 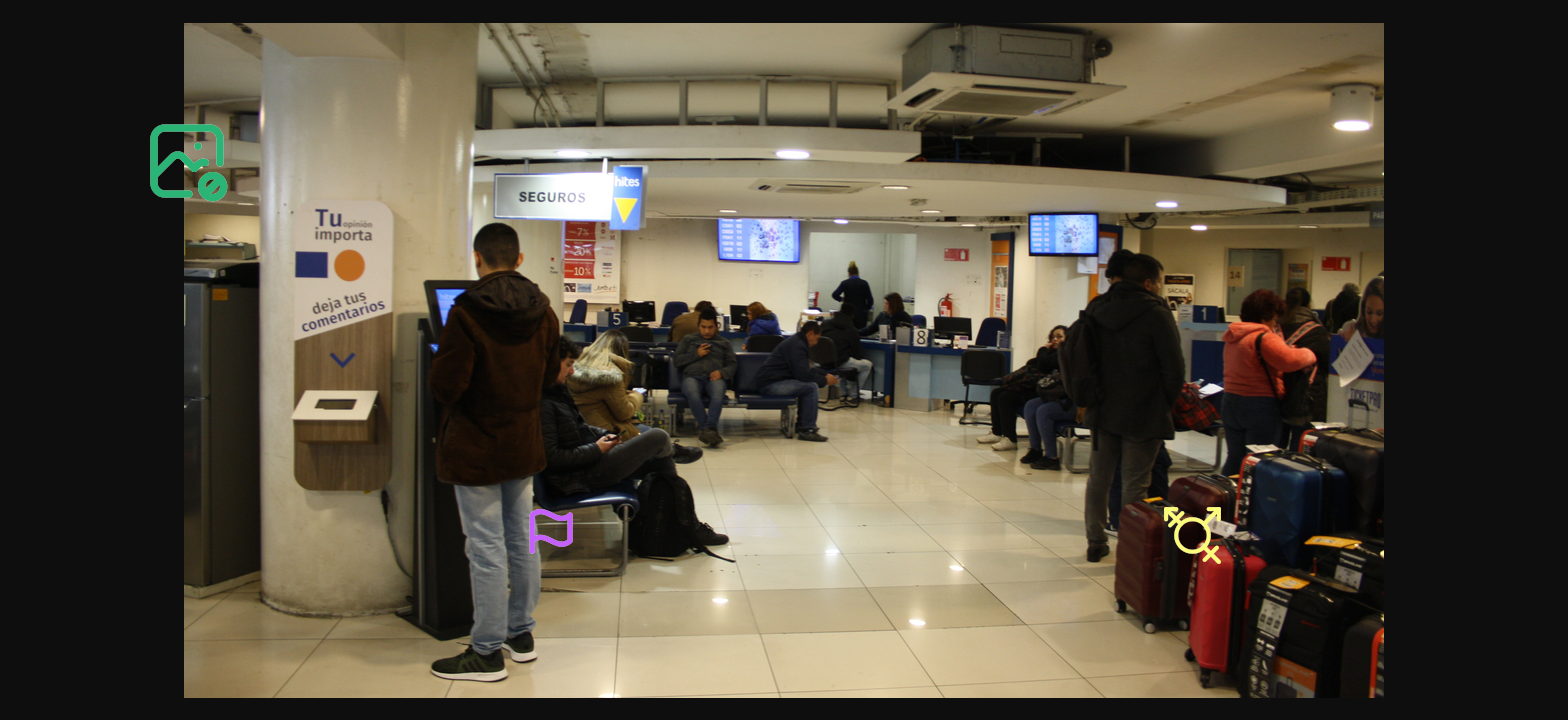 What do you see at coordinates (1192, 535) in the screenshot?
I see `indicates transgender identity option` at bounding box center [1192, 535].